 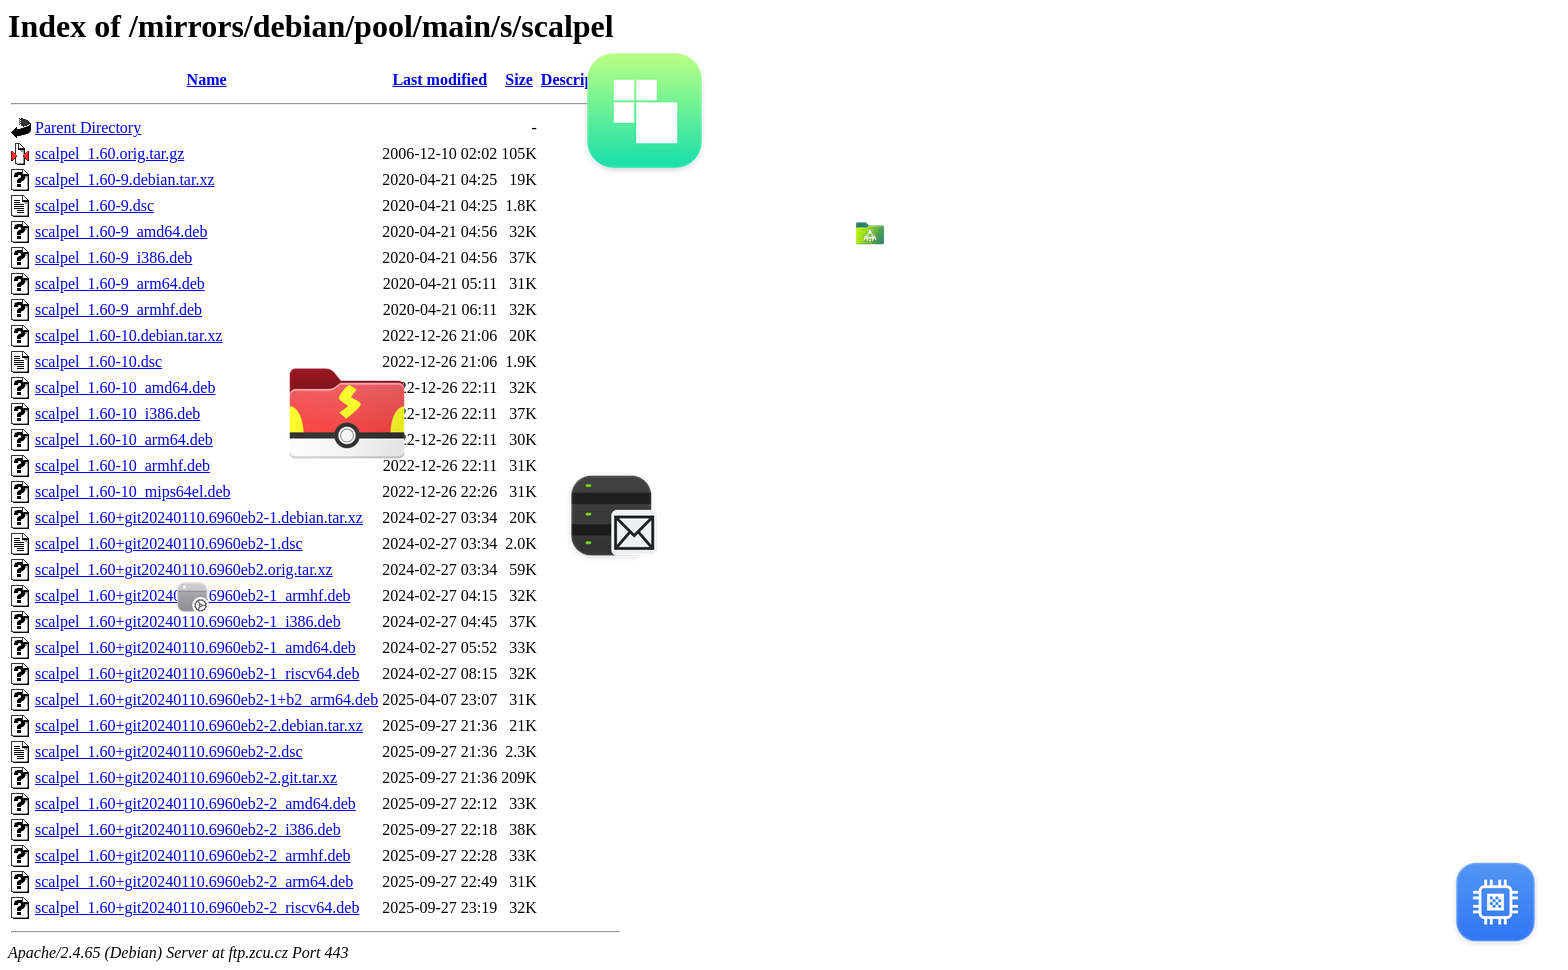 What do you see at coordinates (192, 597) in the screenshot?
I see `configure window behavior settings` at bounding box center [192, 597].